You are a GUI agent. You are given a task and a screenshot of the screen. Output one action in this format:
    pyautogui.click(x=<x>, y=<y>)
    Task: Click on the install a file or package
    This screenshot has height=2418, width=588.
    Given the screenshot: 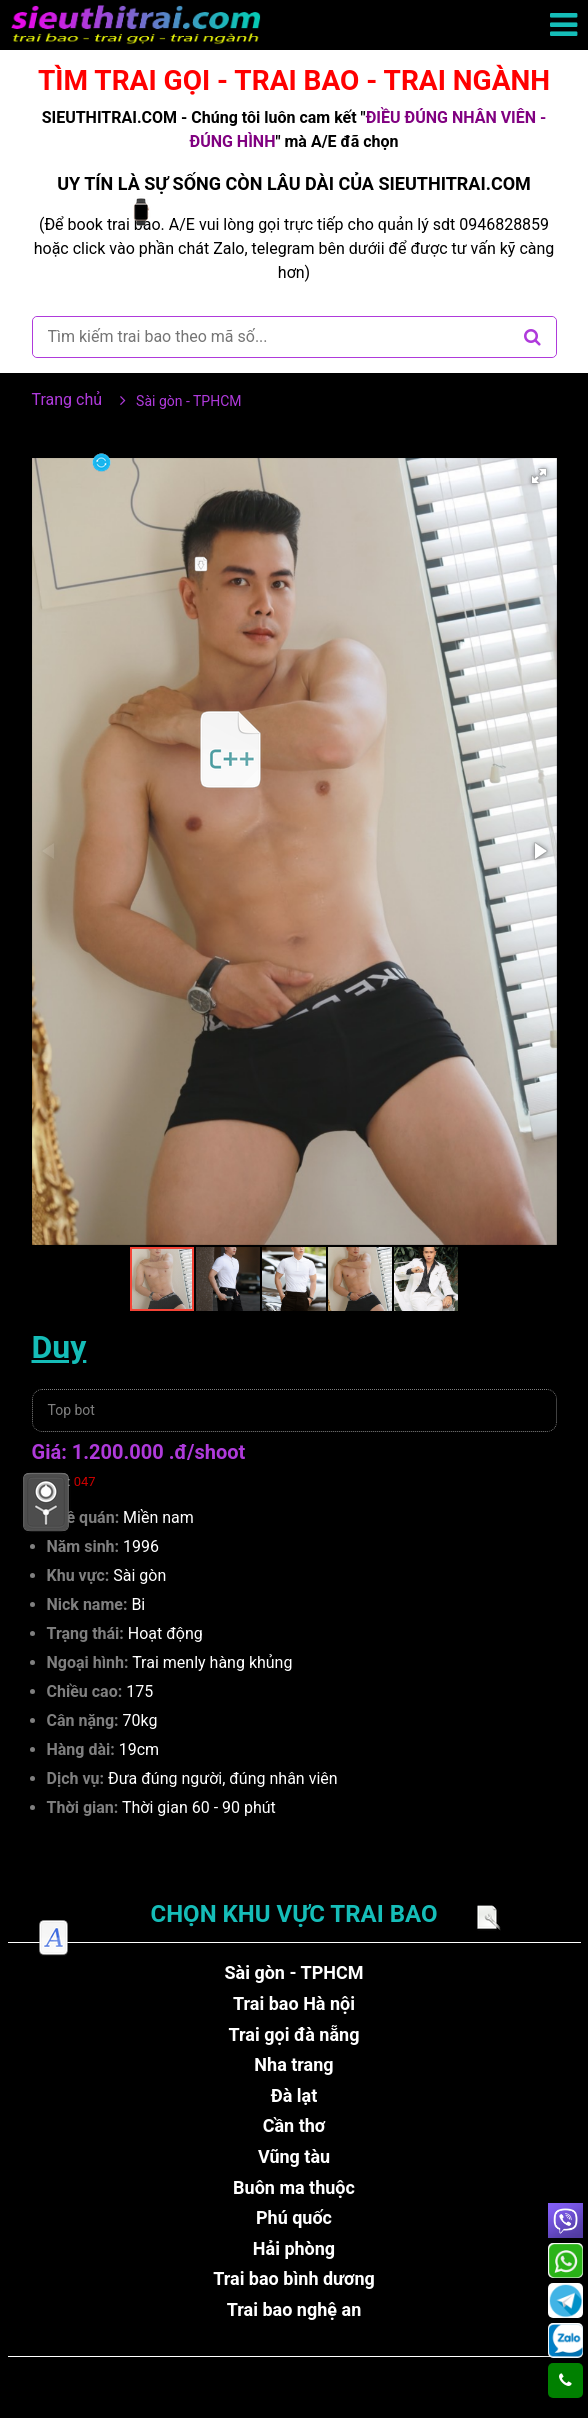 What is the action you would take?
    pyautogui.click(x=201, y=564)
    